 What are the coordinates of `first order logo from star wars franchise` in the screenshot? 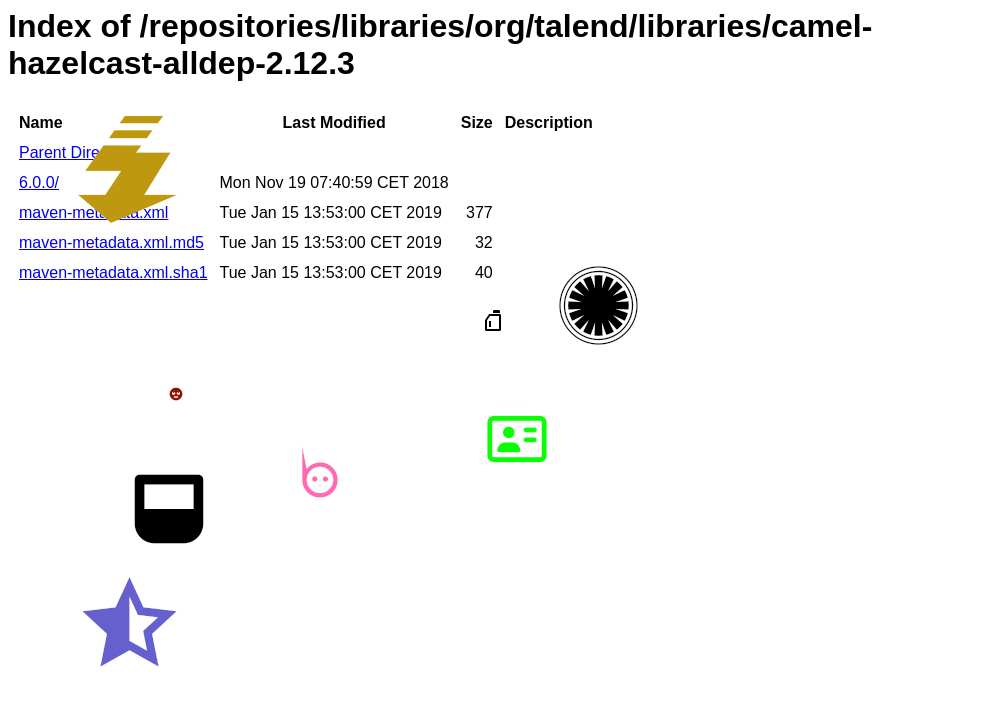 It's located at (598, 305).